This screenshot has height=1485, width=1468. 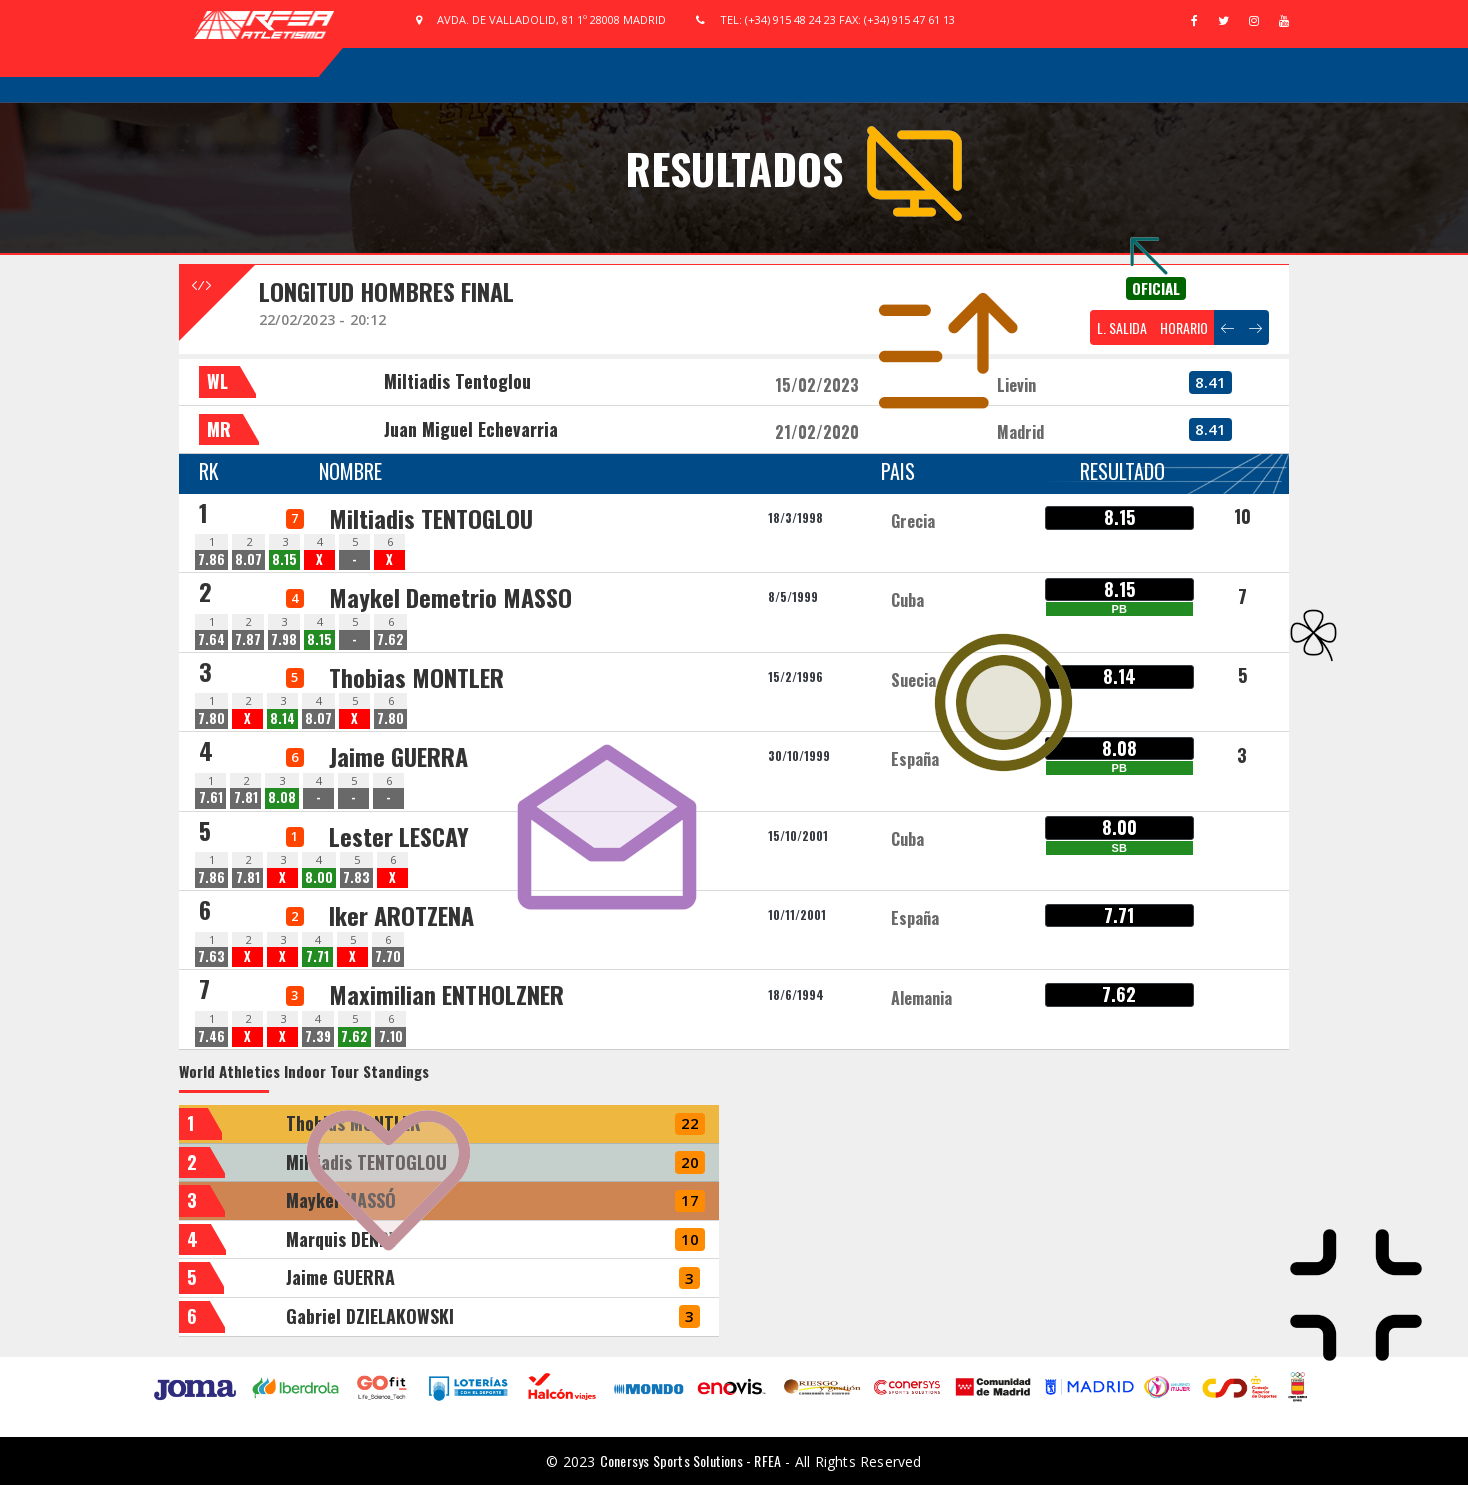 What do you see at coordinates (914, 173) in the screenshot?
I see `disable display or screen sharing` at bounding box center [914, 173].